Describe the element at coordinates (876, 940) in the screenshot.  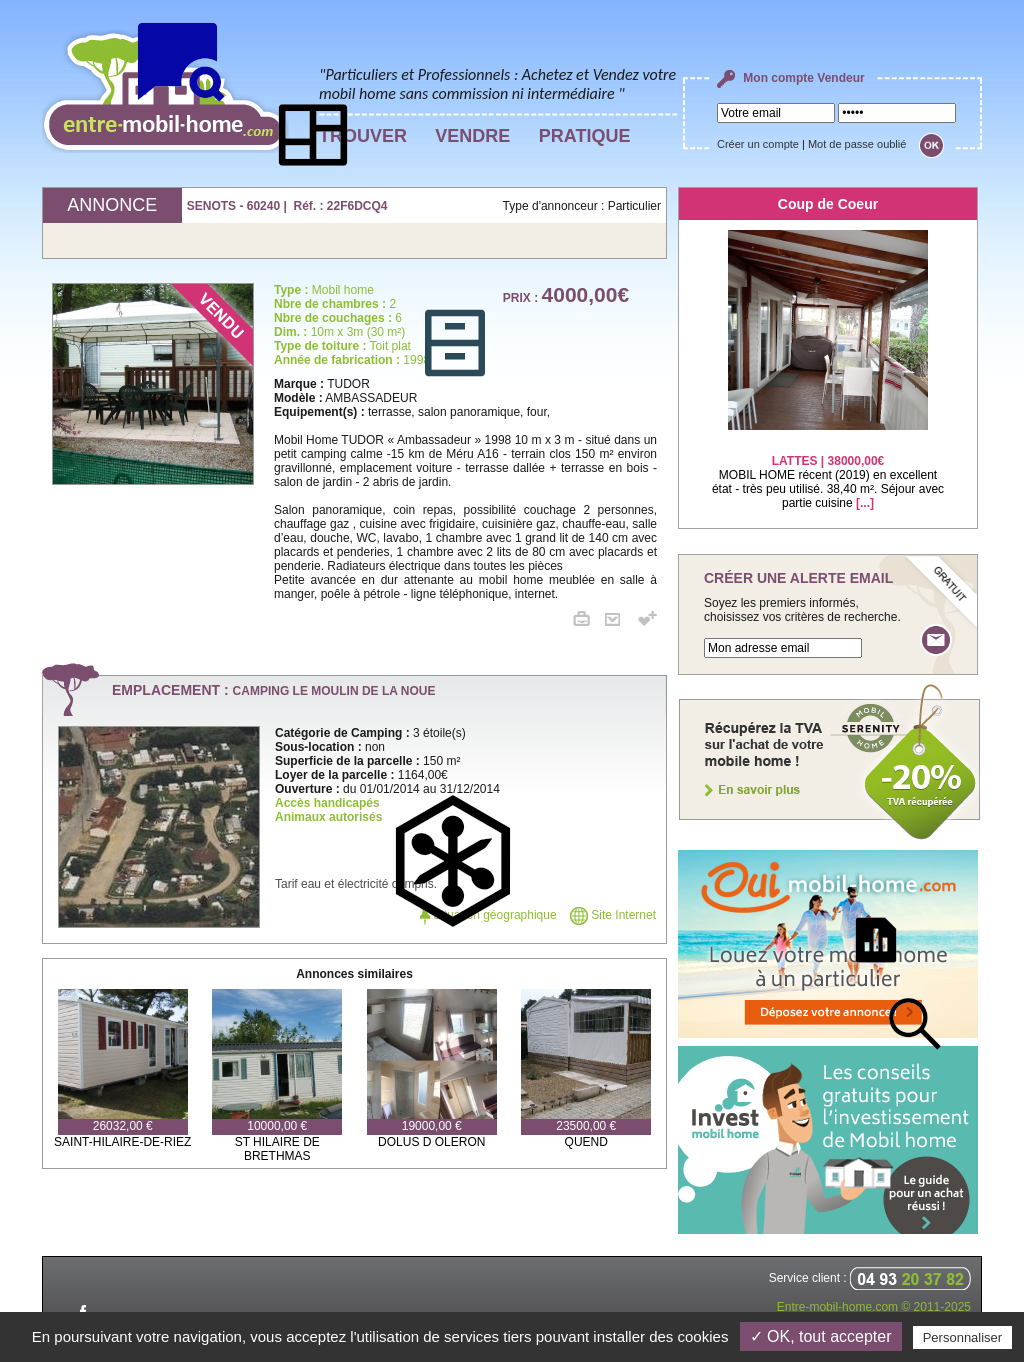
I see `view document with chart data` at that location.